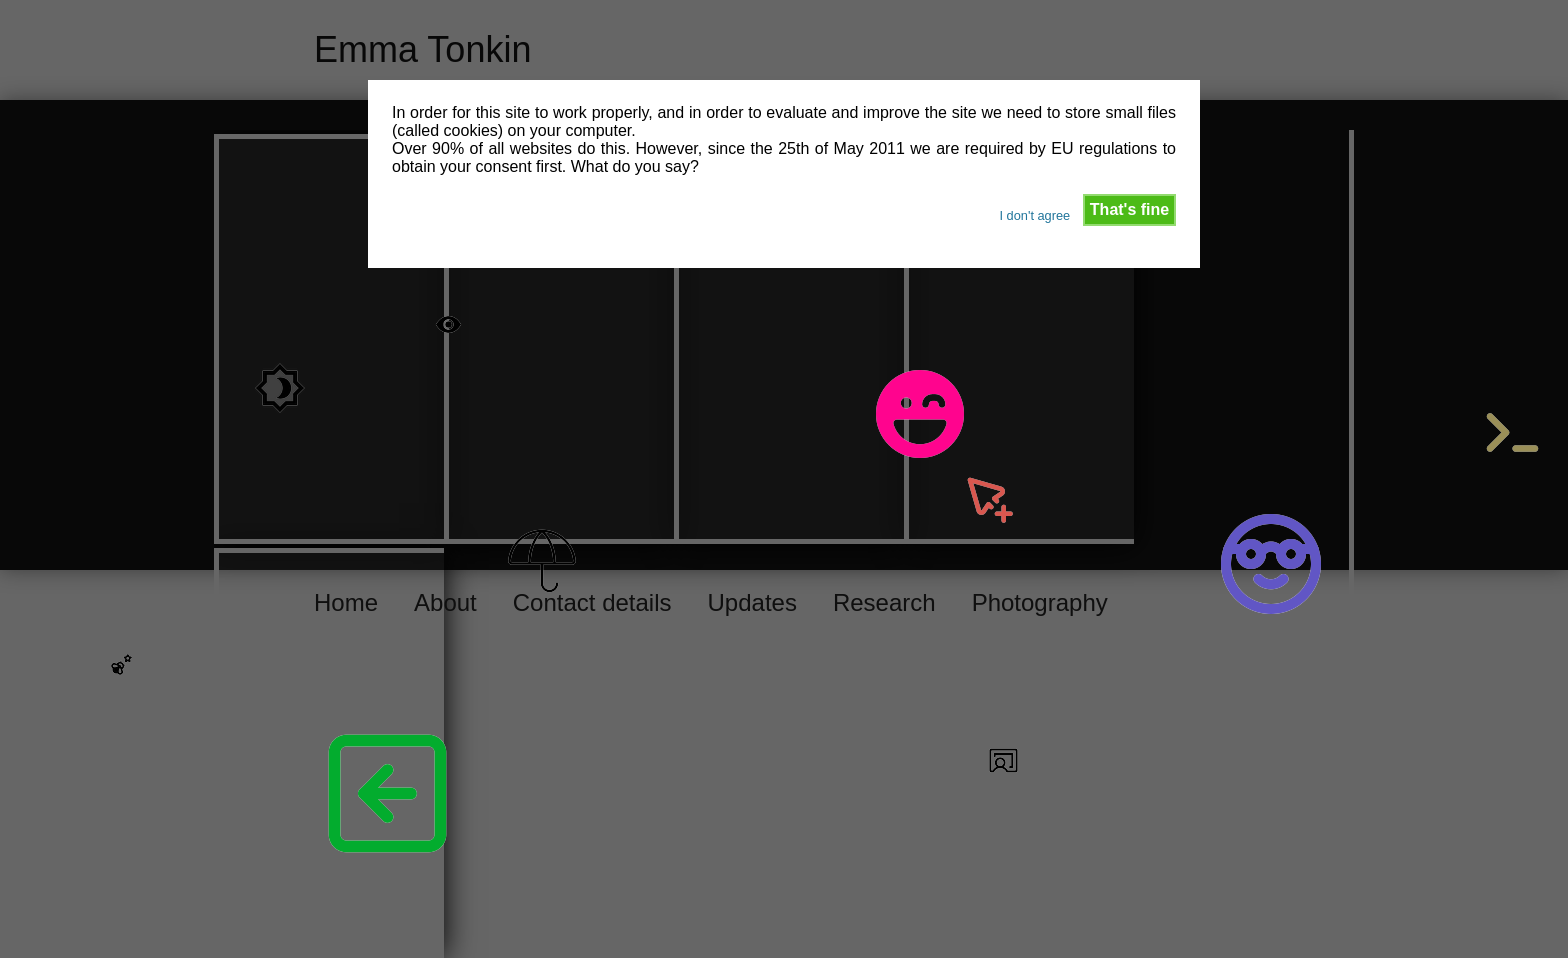 The width and height of the screenshot is (1568, 958). I want to click on go back to the previous screen, so click(387, 793).